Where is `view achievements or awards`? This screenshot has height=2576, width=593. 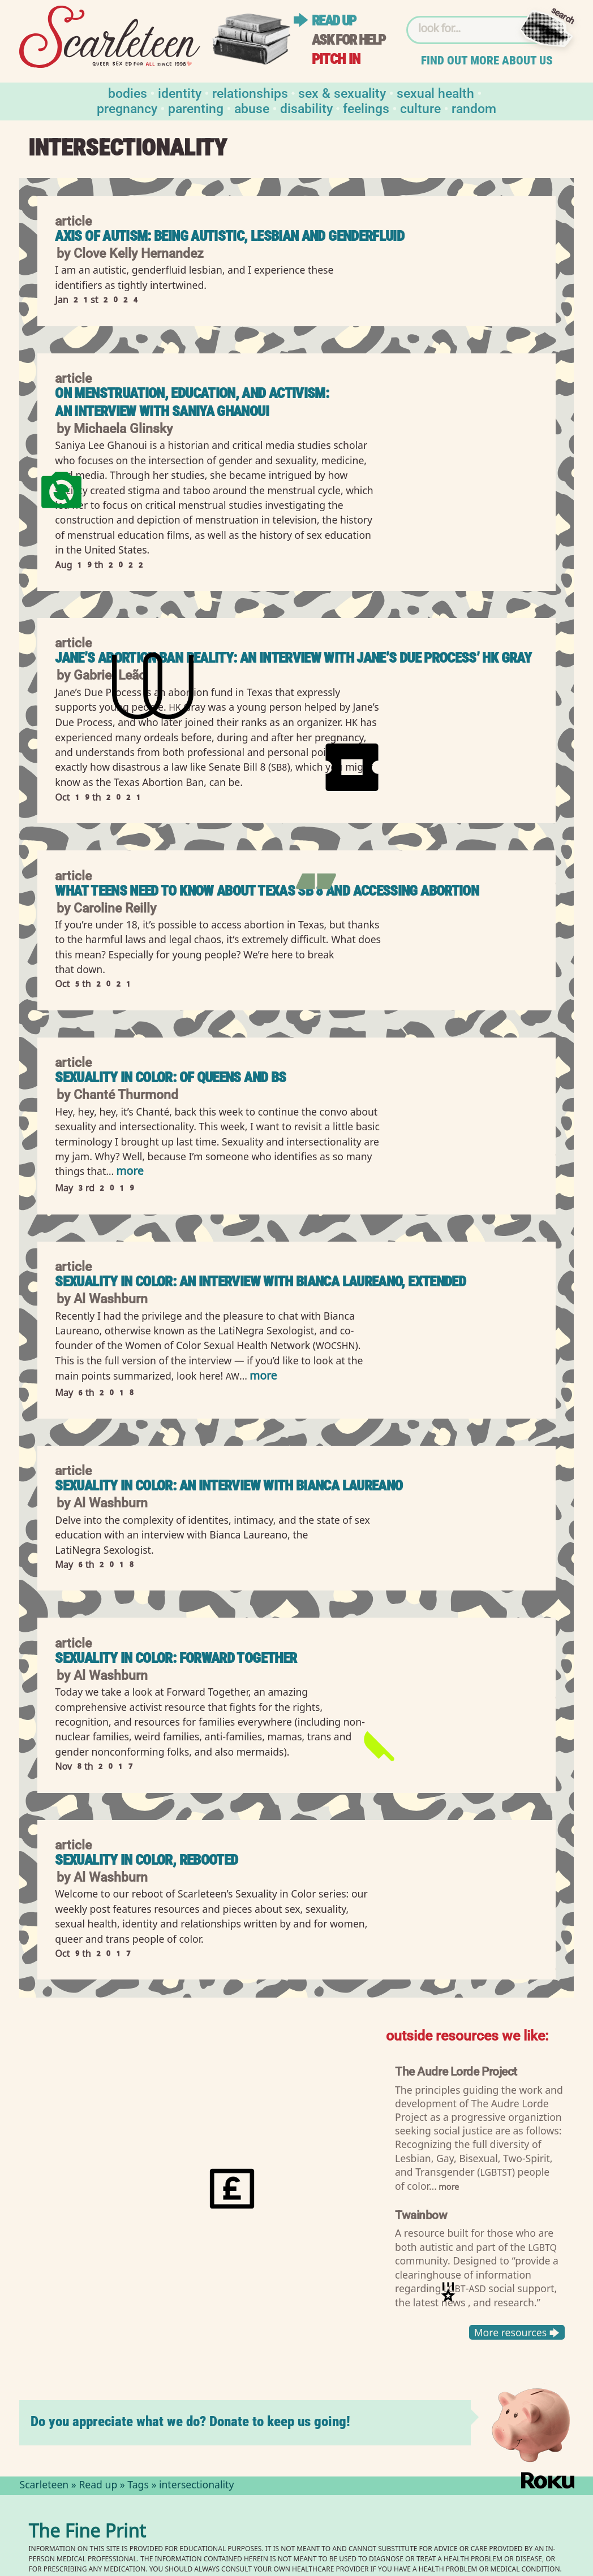 view achievements or awards is located at coordinates (448, 2292).